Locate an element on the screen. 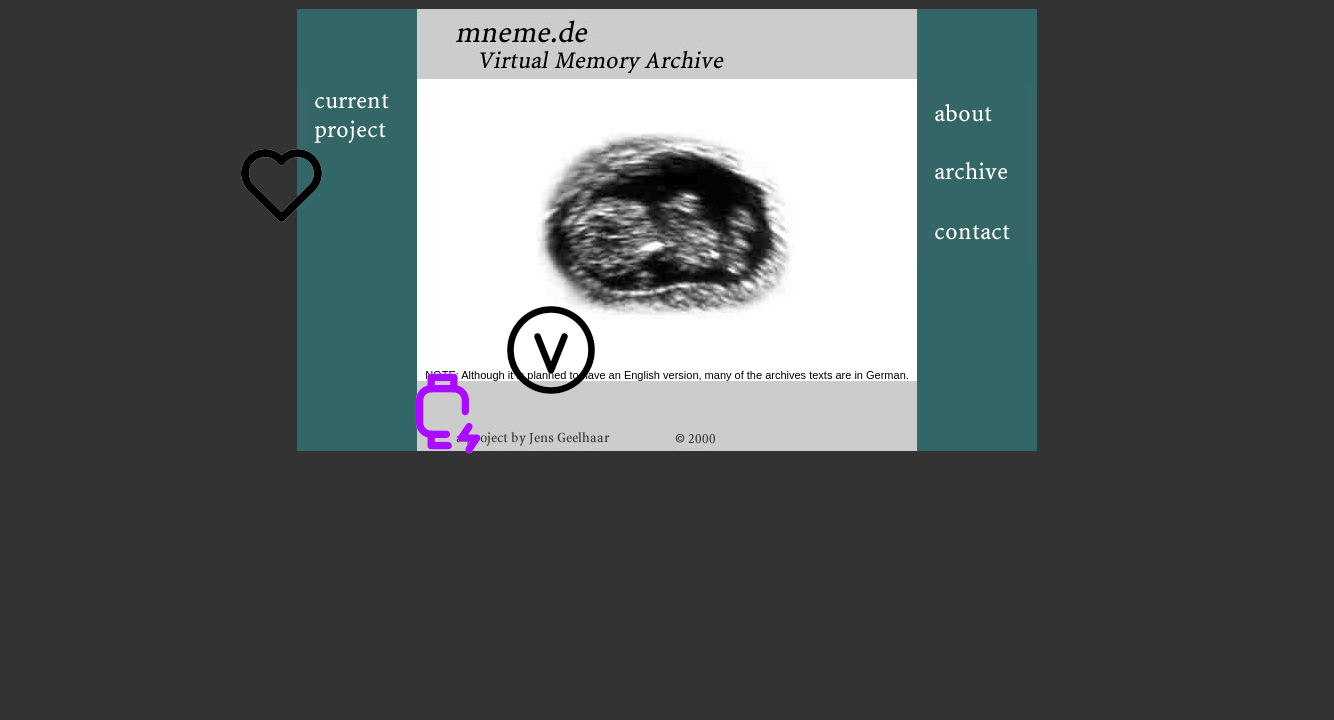  smartwatch charging status is located at coordinates (442, 411).